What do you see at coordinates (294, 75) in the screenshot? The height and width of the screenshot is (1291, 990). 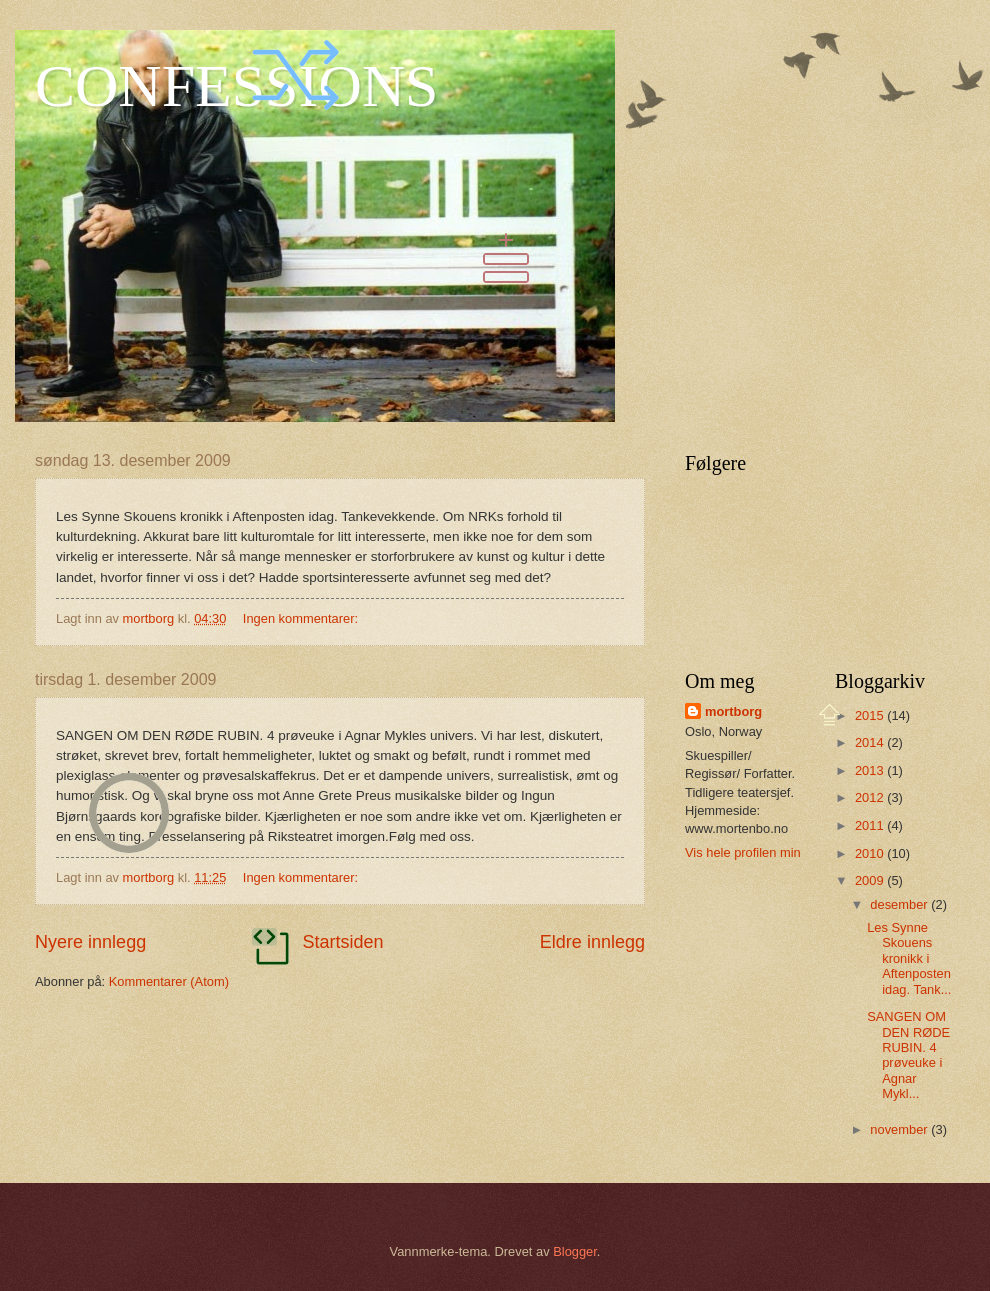 I see `shuffle playlist or queue order` at bounding box center [294, 75].